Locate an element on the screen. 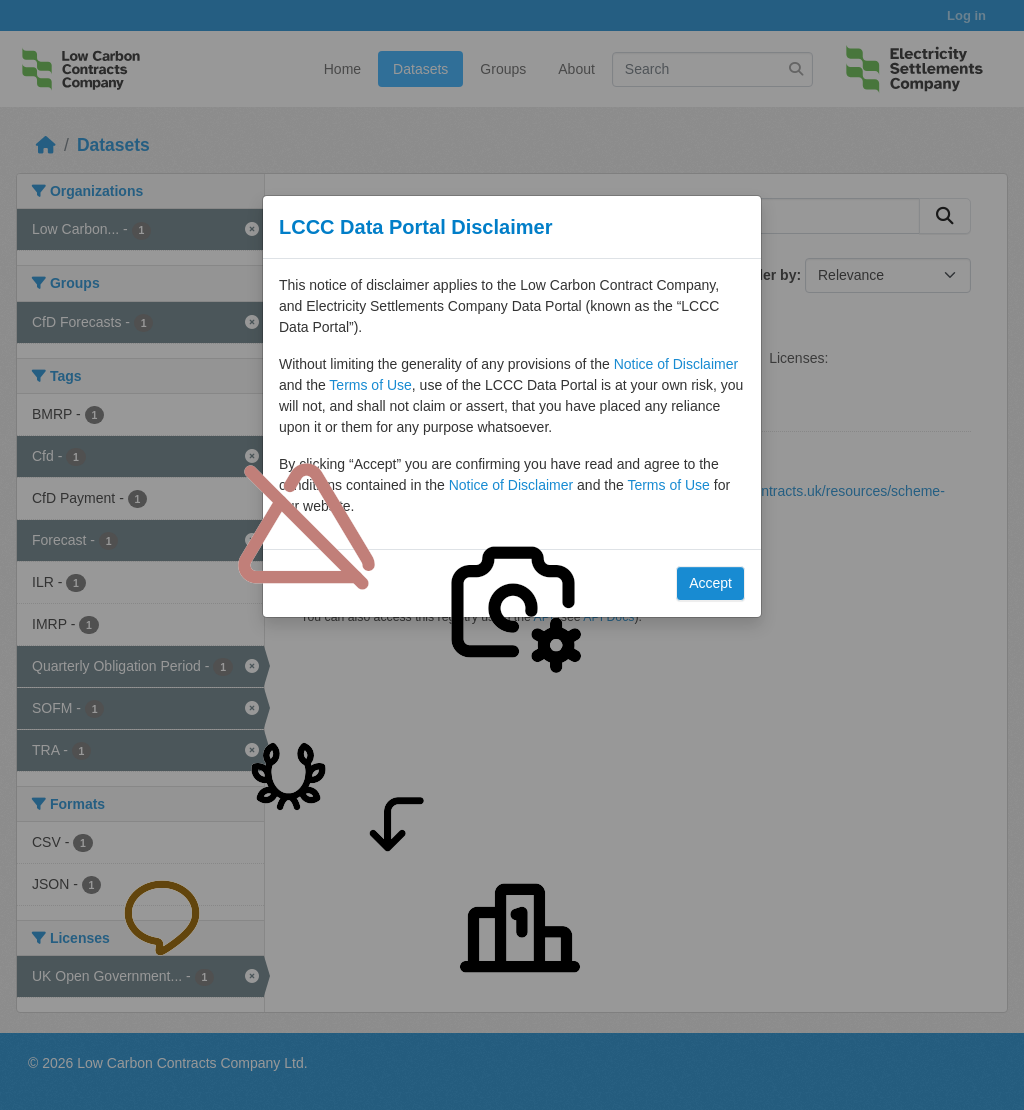  go back and down in navigation is located at coordinates (398, 822).